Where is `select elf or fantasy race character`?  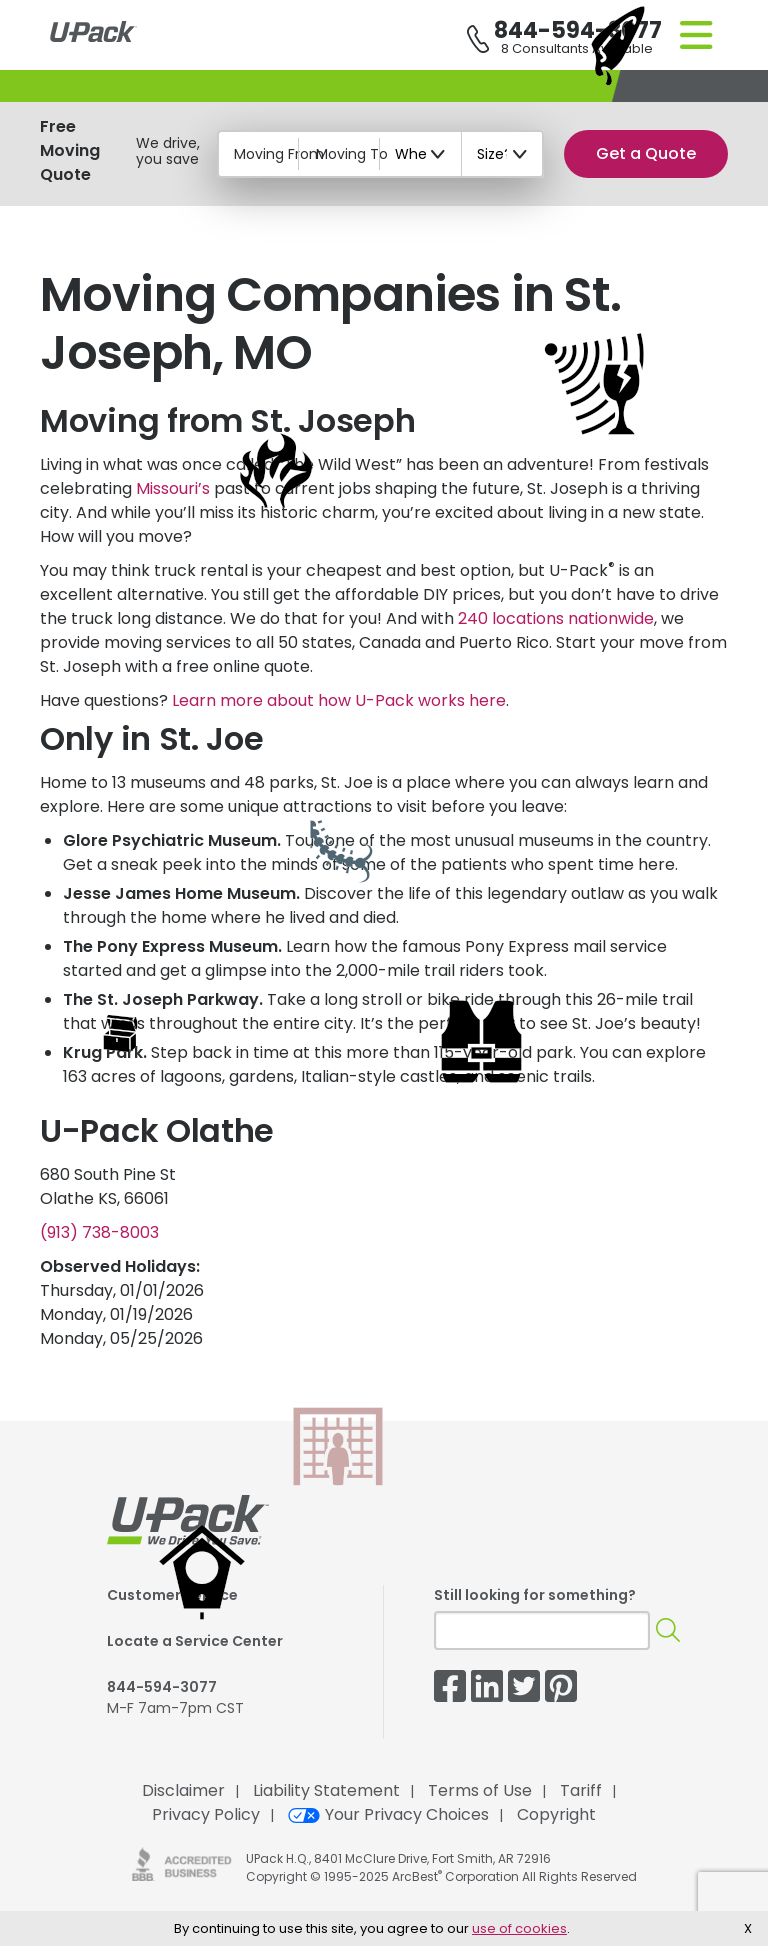
select elf or fantasy race character is located at coordinates (618, 46).